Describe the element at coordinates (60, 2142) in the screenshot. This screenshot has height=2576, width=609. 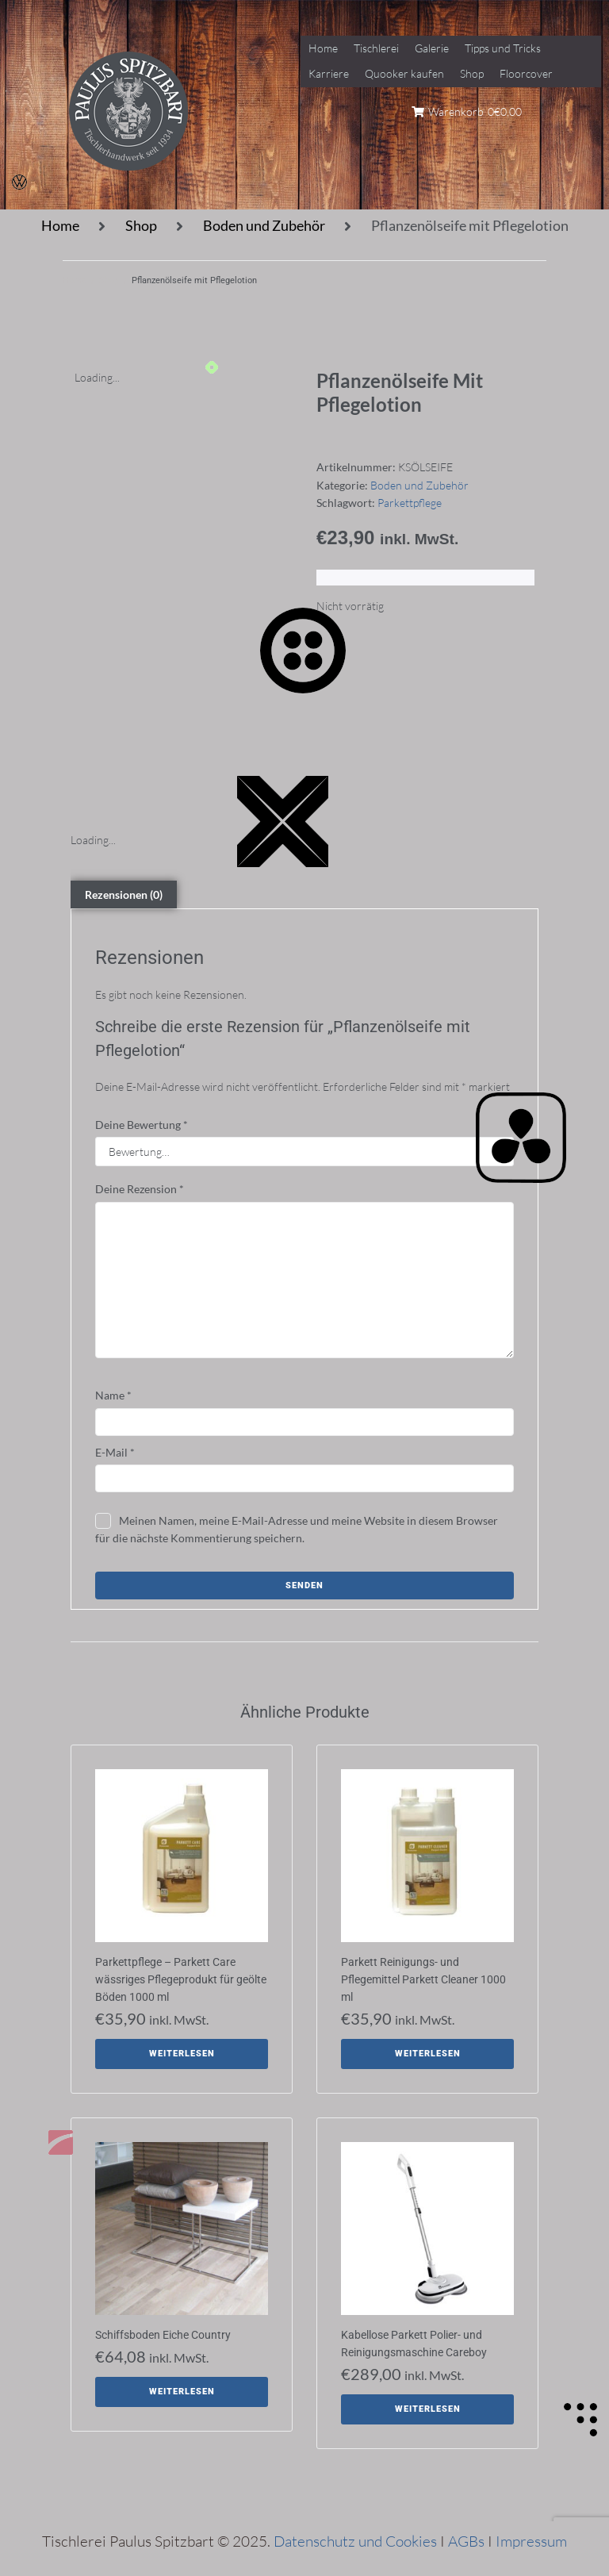
I see `devexpress brand logo` at that location.